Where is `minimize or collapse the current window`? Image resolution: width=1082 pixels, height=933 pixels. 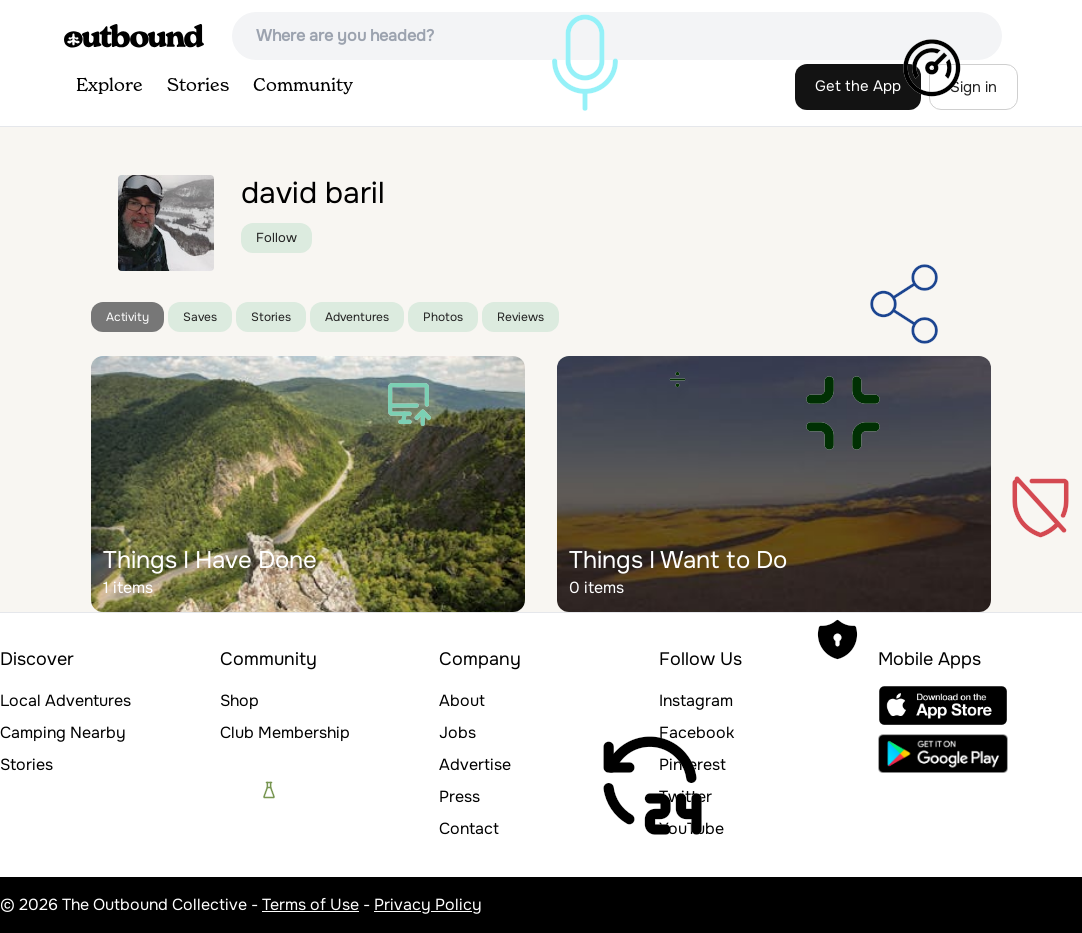 minimize or collapse the current window is located at coordinates (843, 413).